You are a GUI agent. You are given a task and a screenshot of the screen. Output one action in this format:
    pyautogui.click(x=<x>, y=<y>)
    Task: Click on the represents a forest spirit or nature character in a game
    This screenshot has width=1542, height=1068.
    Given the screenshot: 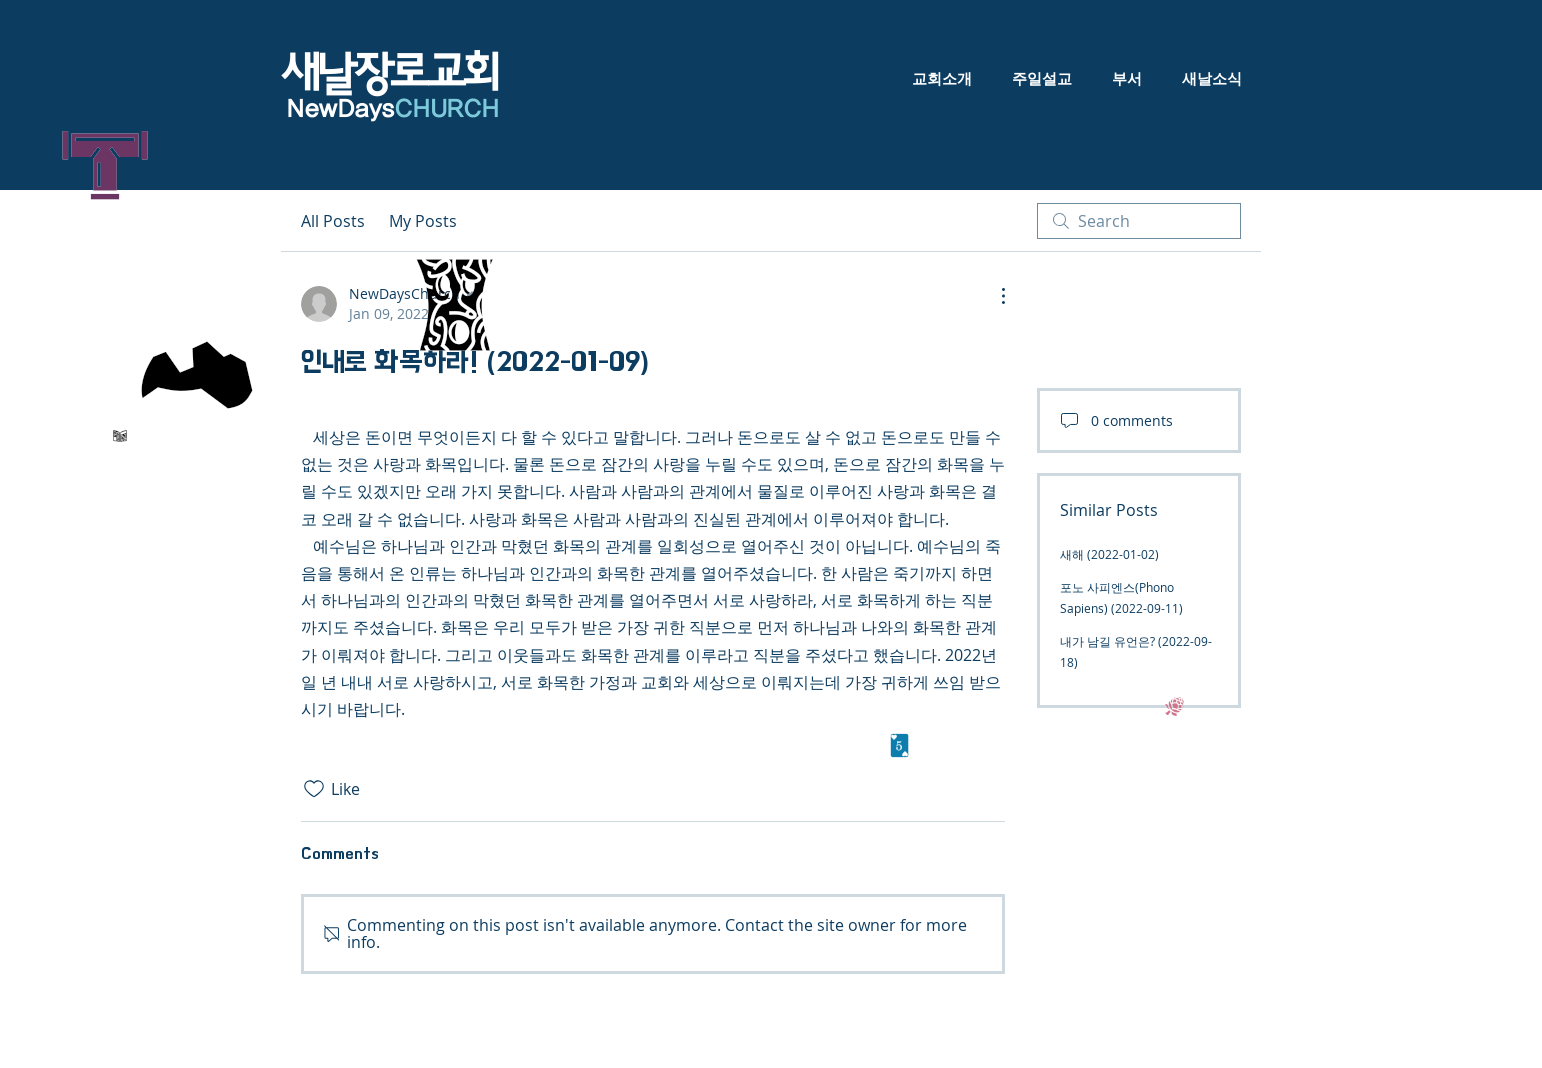 What is the action you would take?
    pyautogui.click(x=455, y=305)
    